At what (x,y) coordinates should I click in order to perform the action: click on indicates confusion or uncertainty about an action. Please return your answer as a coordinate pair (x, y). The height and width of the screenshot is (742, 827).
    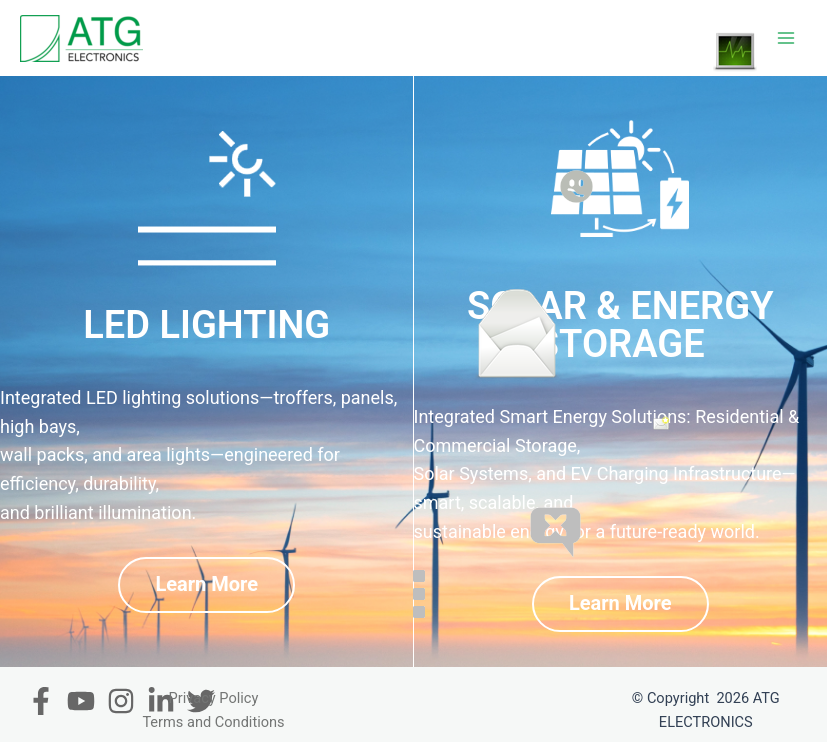
    Looking at the image, I should click on (576, 186).